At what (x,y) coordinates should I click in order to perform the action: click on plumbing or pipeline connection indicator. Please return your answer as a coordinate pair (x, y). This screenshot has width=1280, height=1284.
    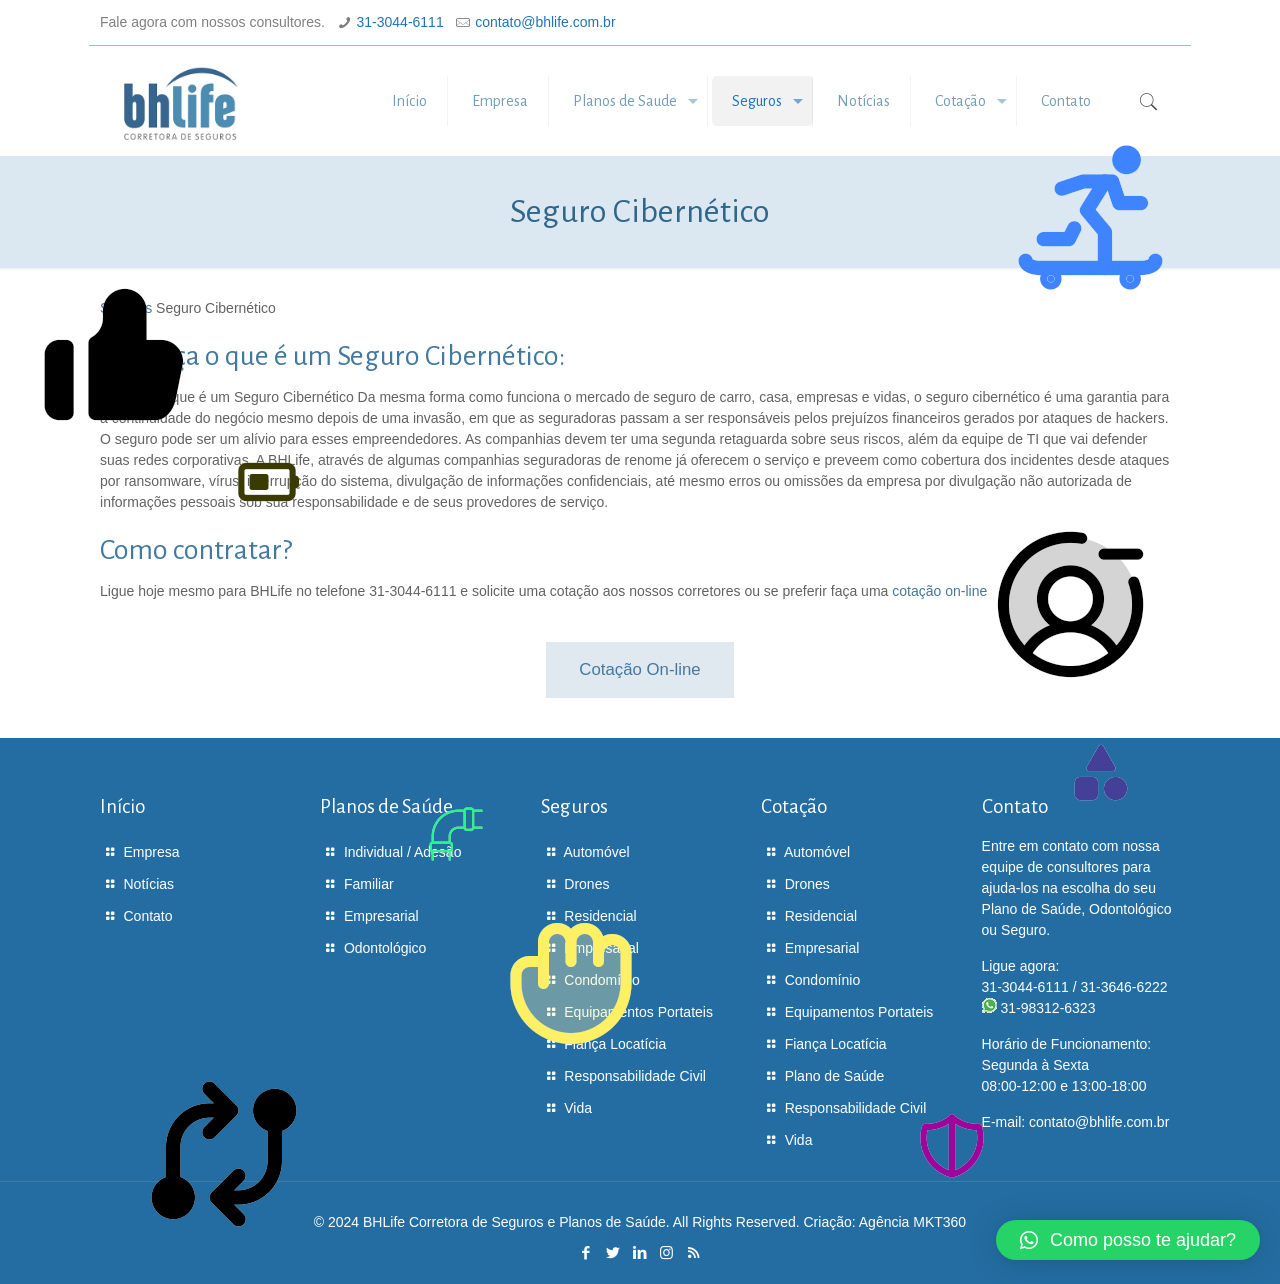
    Looking at the image, I should click on (454, 832).